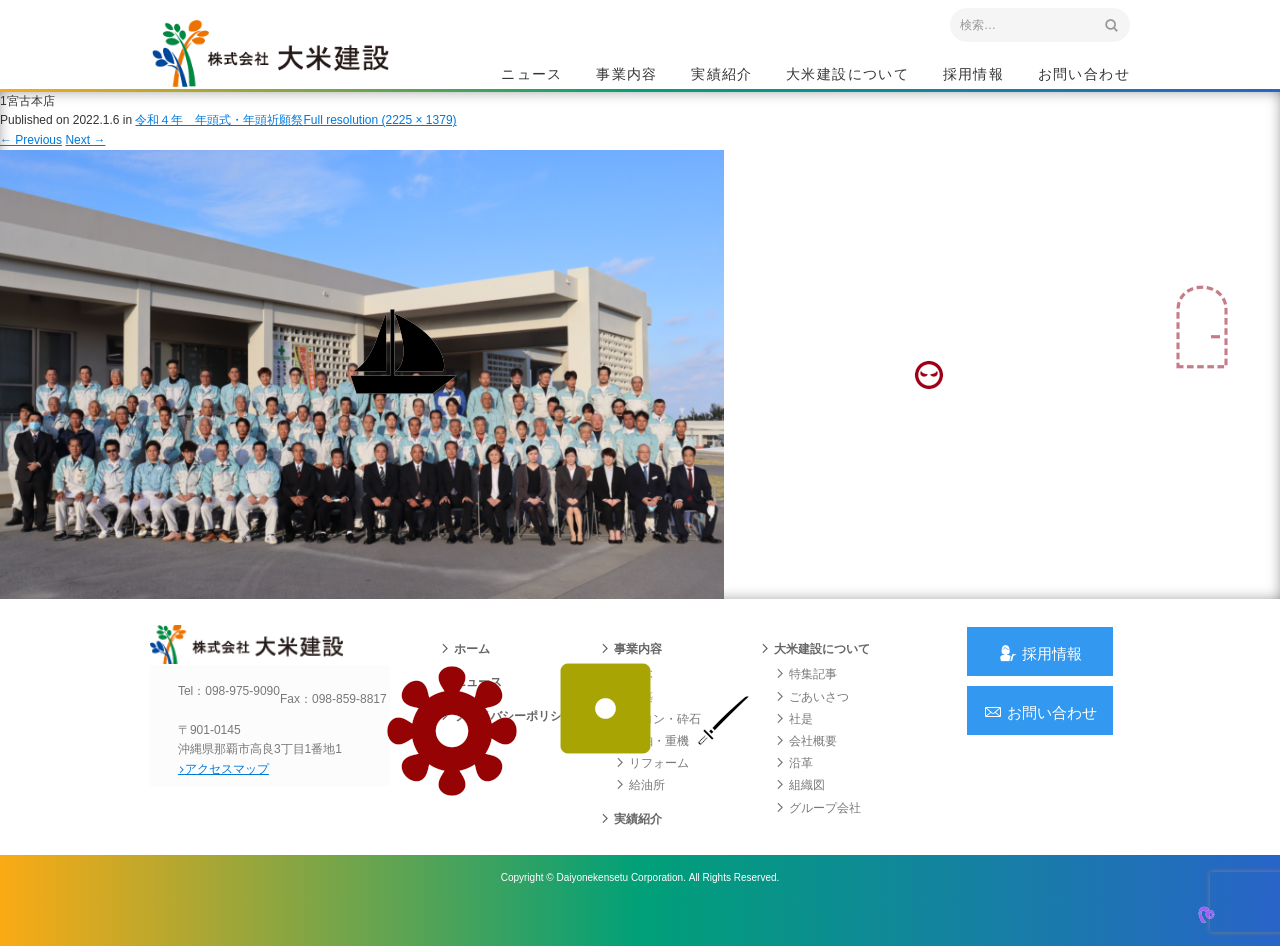  Describe the element at coordinates (403, 351) in the screenshot. I see `access sailing or boating activities` at that location.